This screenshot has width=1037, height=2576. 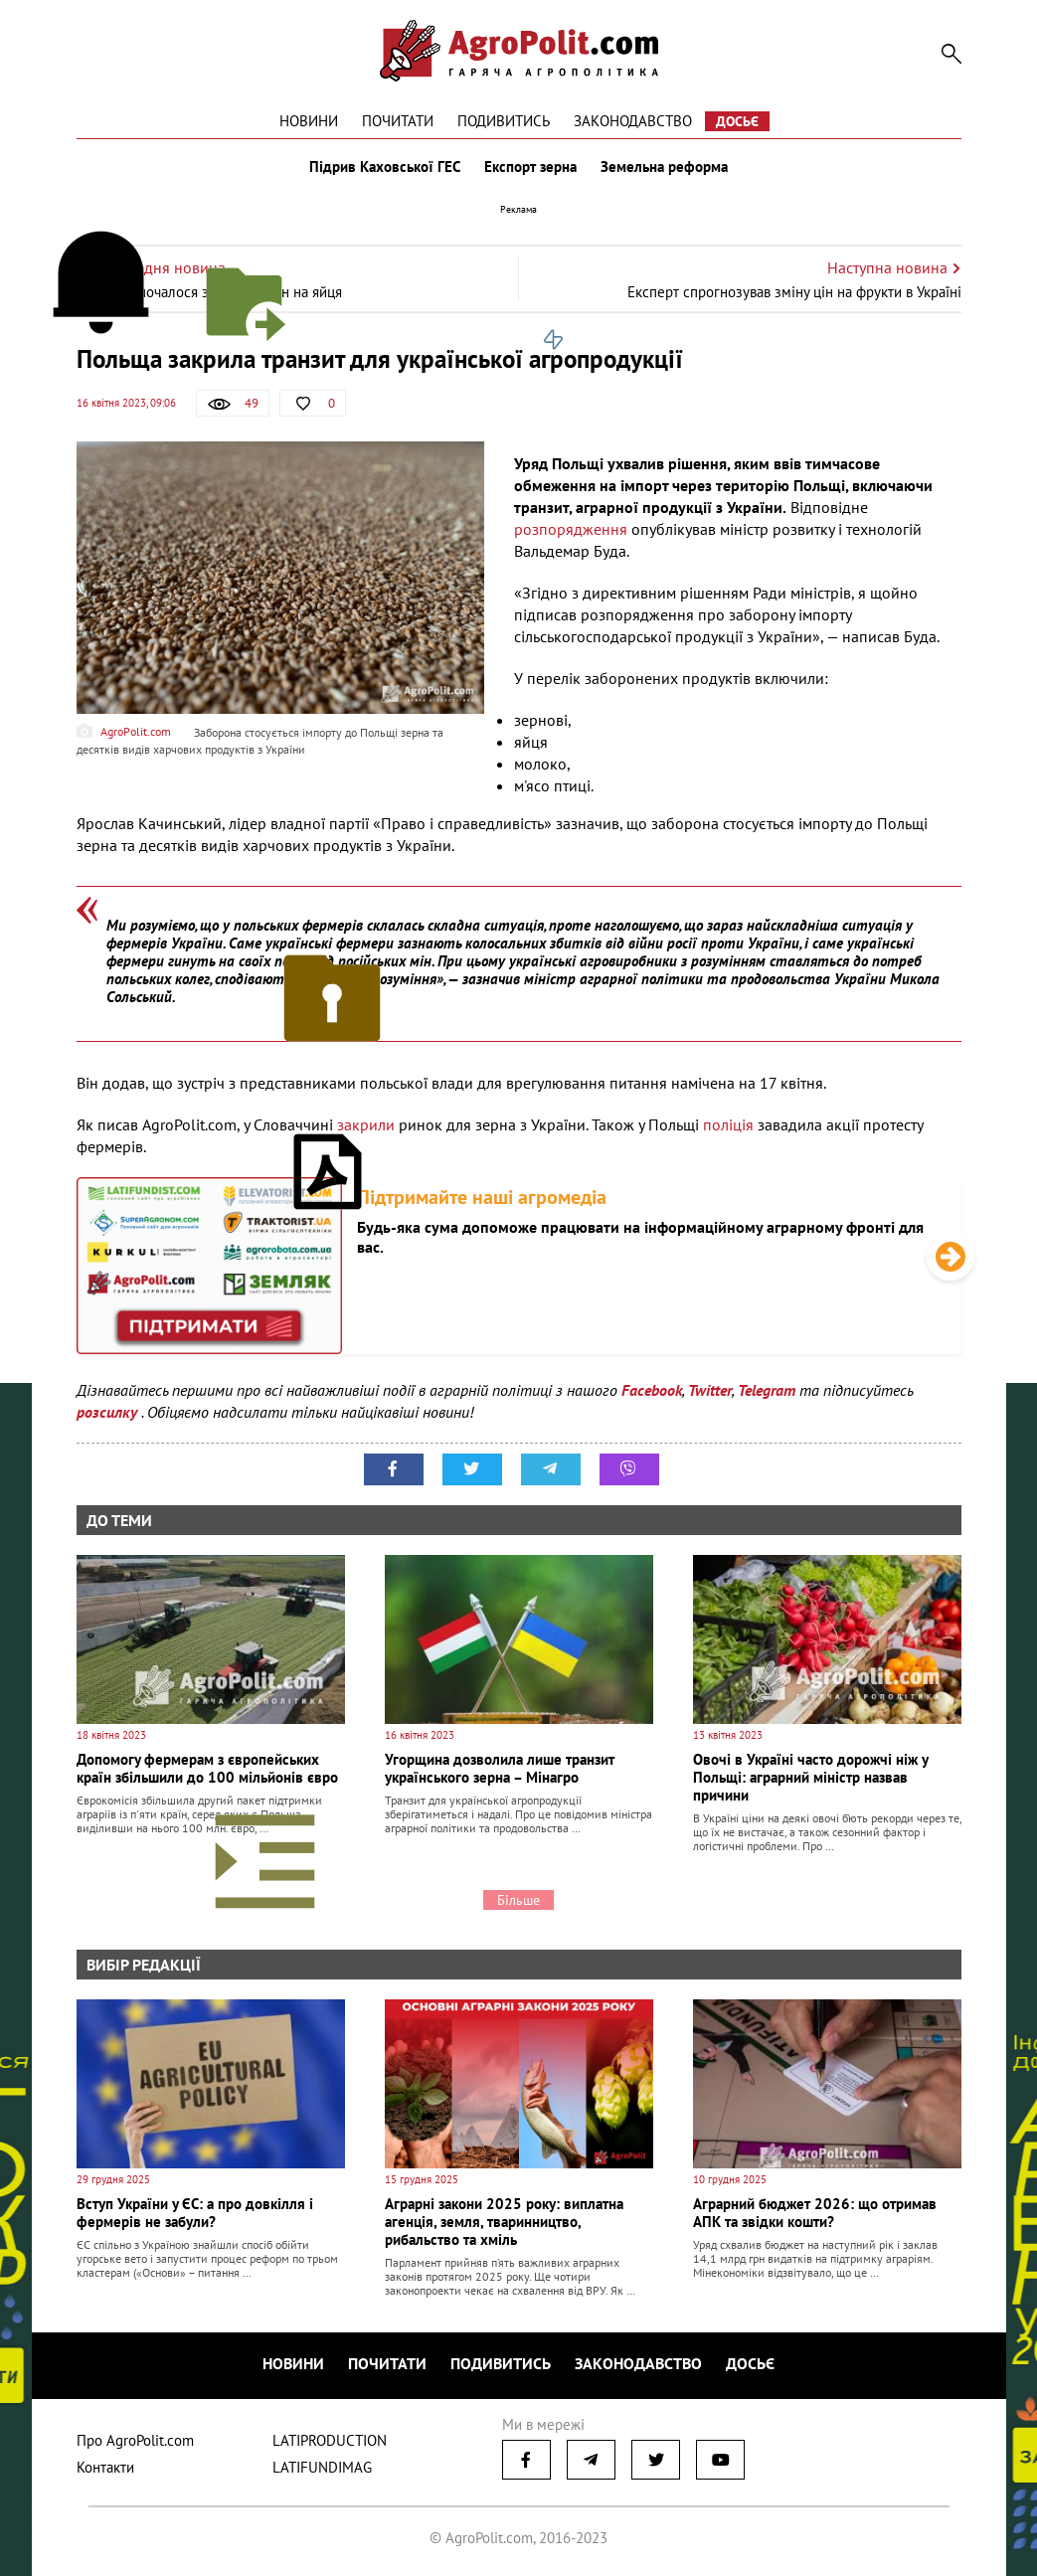 What do you see at coordinates (264, 1858) in the screenshot?
I see `increase text indentation` at bounding box center [264, 1858].